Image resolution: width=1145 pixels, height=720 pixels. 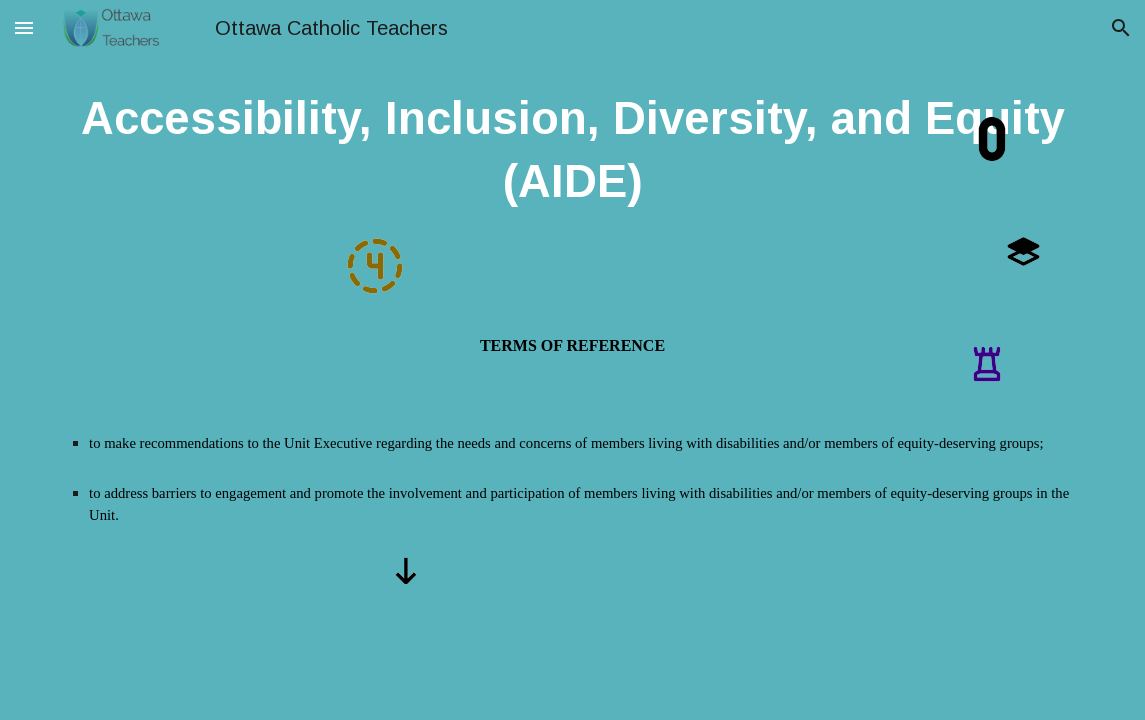 What do you see at coordinates (406, 572) in the screenshot?
I see `scroll down or view more content` at bounding box center [406, 572].